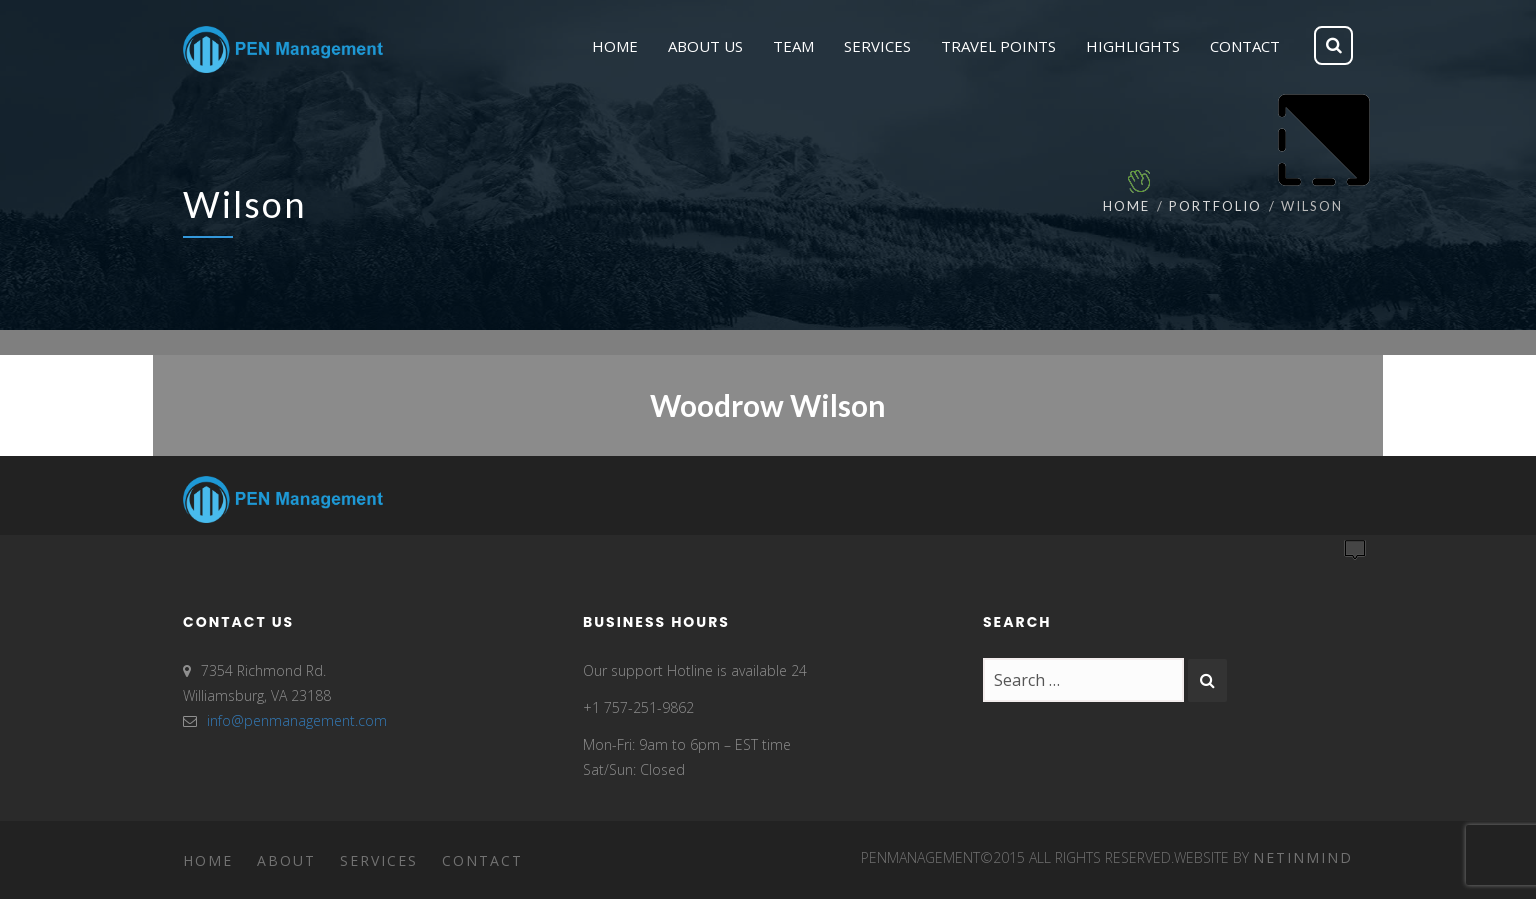 The width and height of the screenshot is (1536, 899). What do you see at coordinates (1324, 140) in the screenshot?
I see `invert current selection` at bounding box center [1324, 140].